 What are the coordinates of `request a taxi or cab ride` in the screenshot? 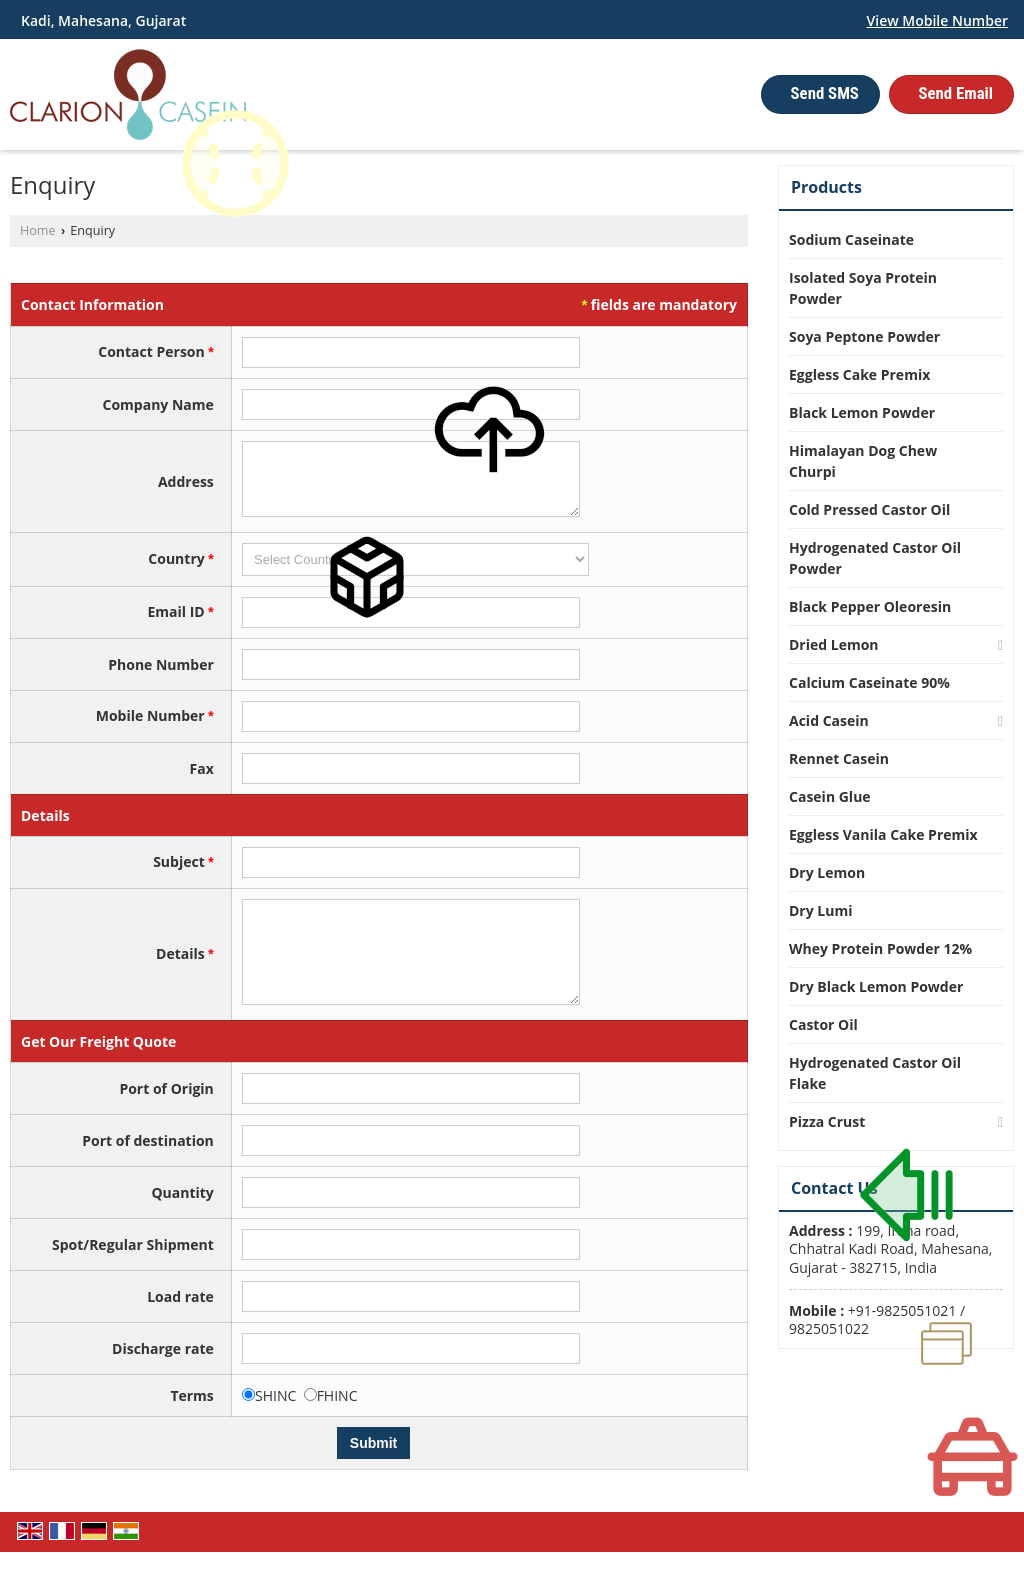 It's located at (972, 1462).